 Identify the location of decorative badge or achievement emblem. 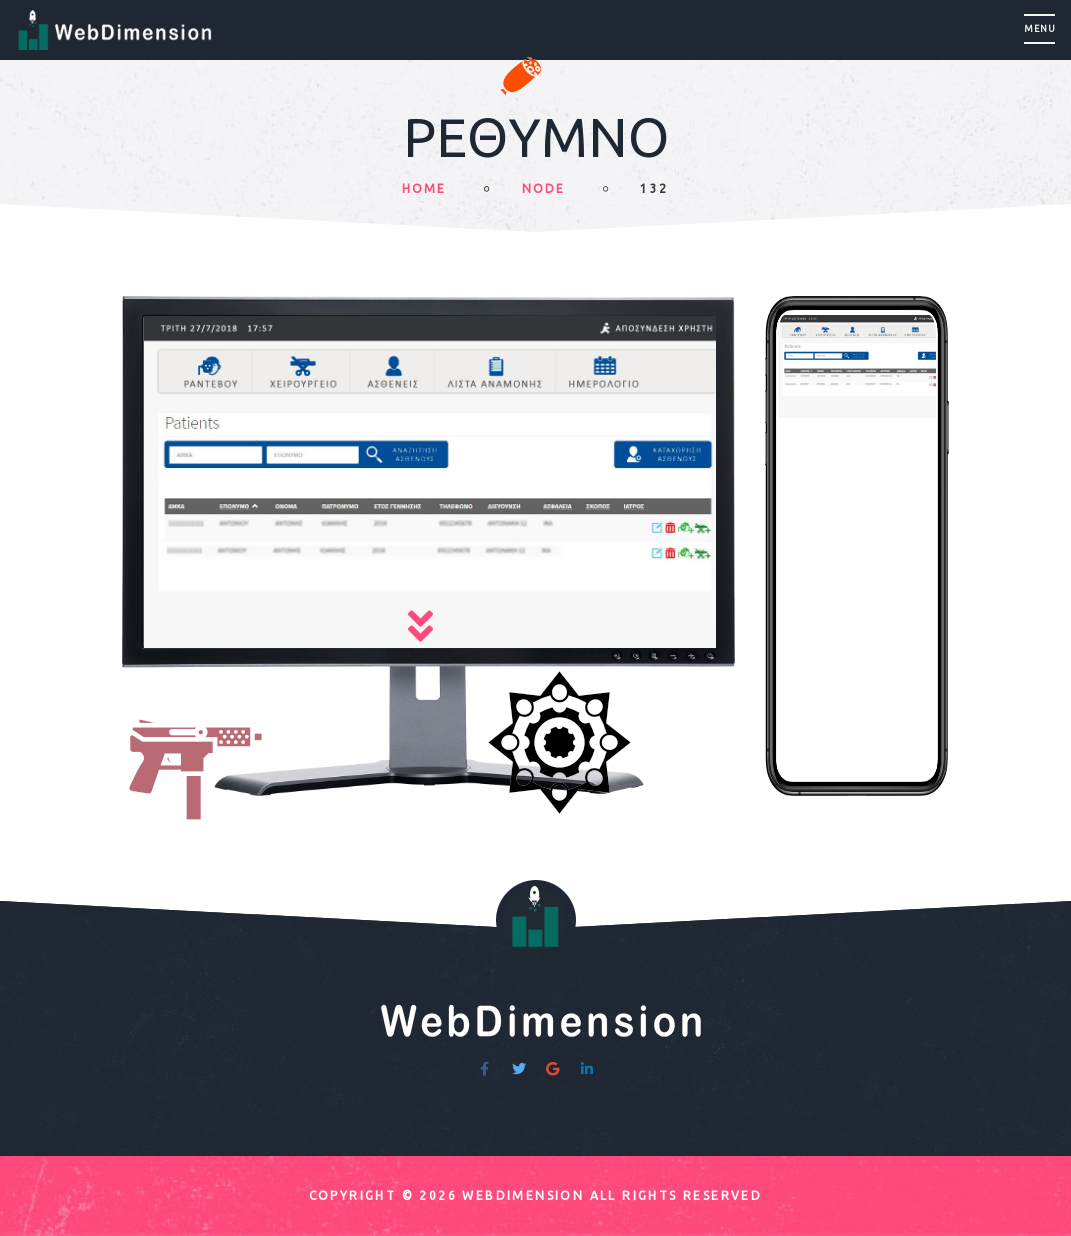
(559, 742).